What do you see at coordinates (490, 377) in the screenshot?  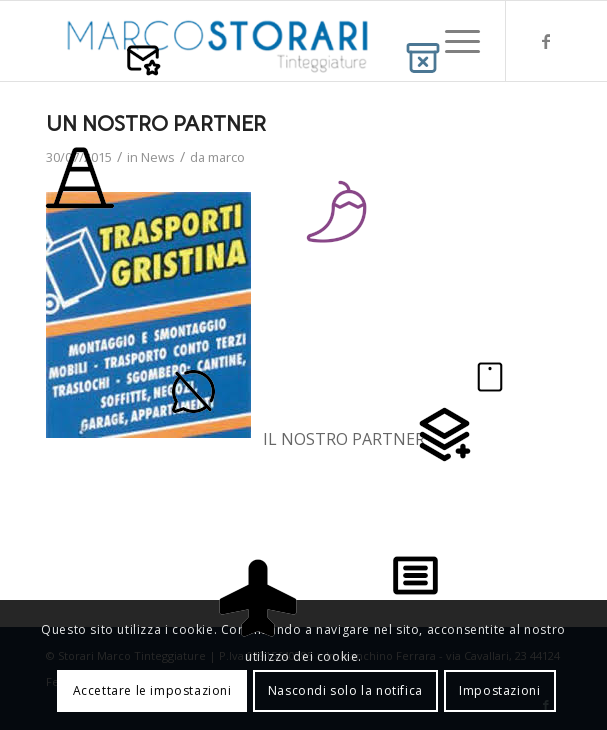 I see `tablet device with front-facing camera` at bounding box center [490, 377].